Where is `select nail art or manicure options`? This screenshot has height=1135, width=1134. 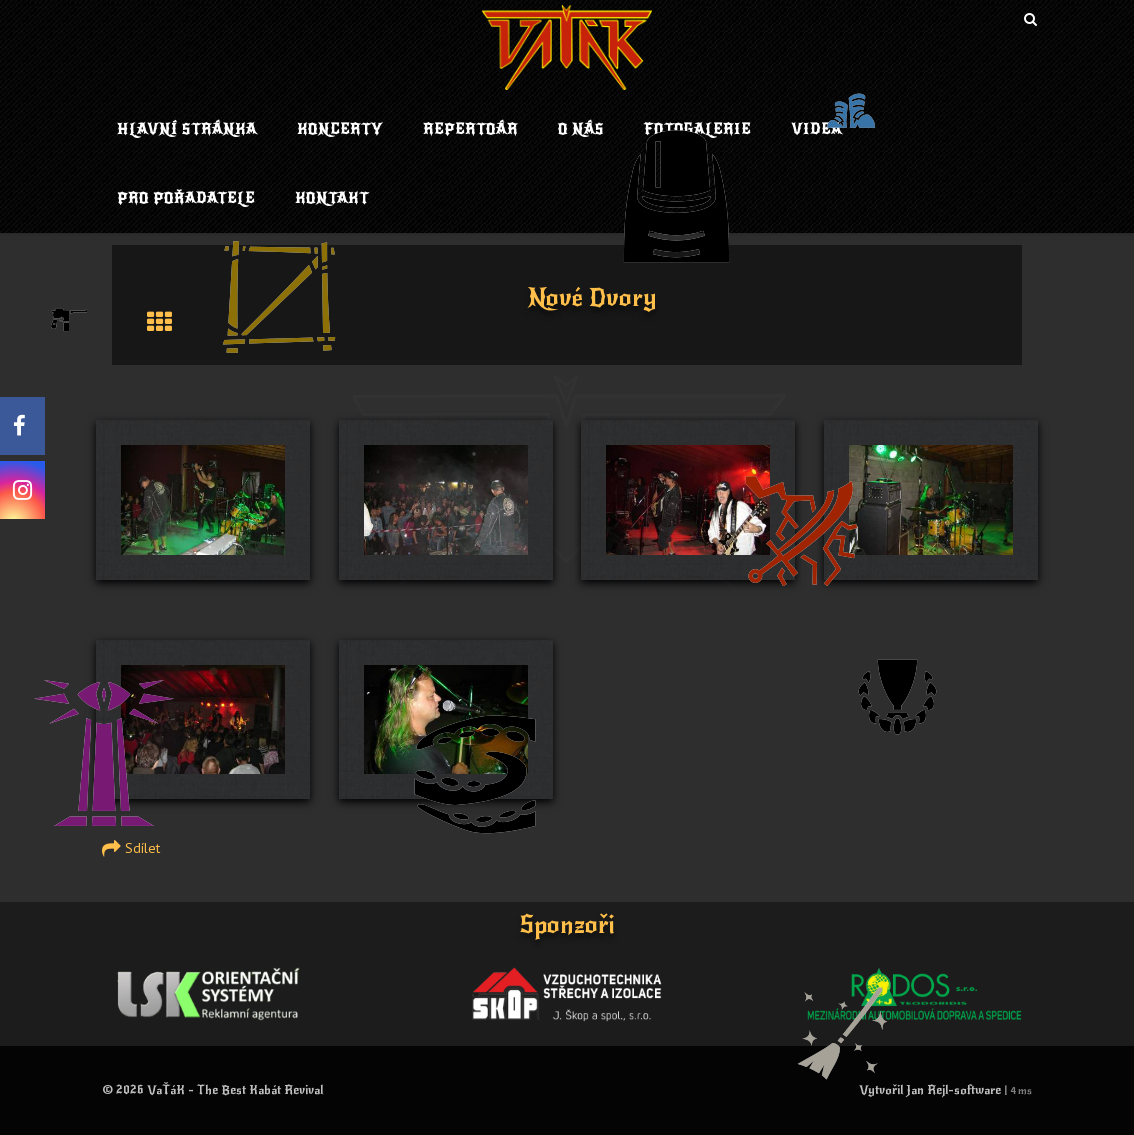 select nail art or manicure options is located at coordinates (676, 196).